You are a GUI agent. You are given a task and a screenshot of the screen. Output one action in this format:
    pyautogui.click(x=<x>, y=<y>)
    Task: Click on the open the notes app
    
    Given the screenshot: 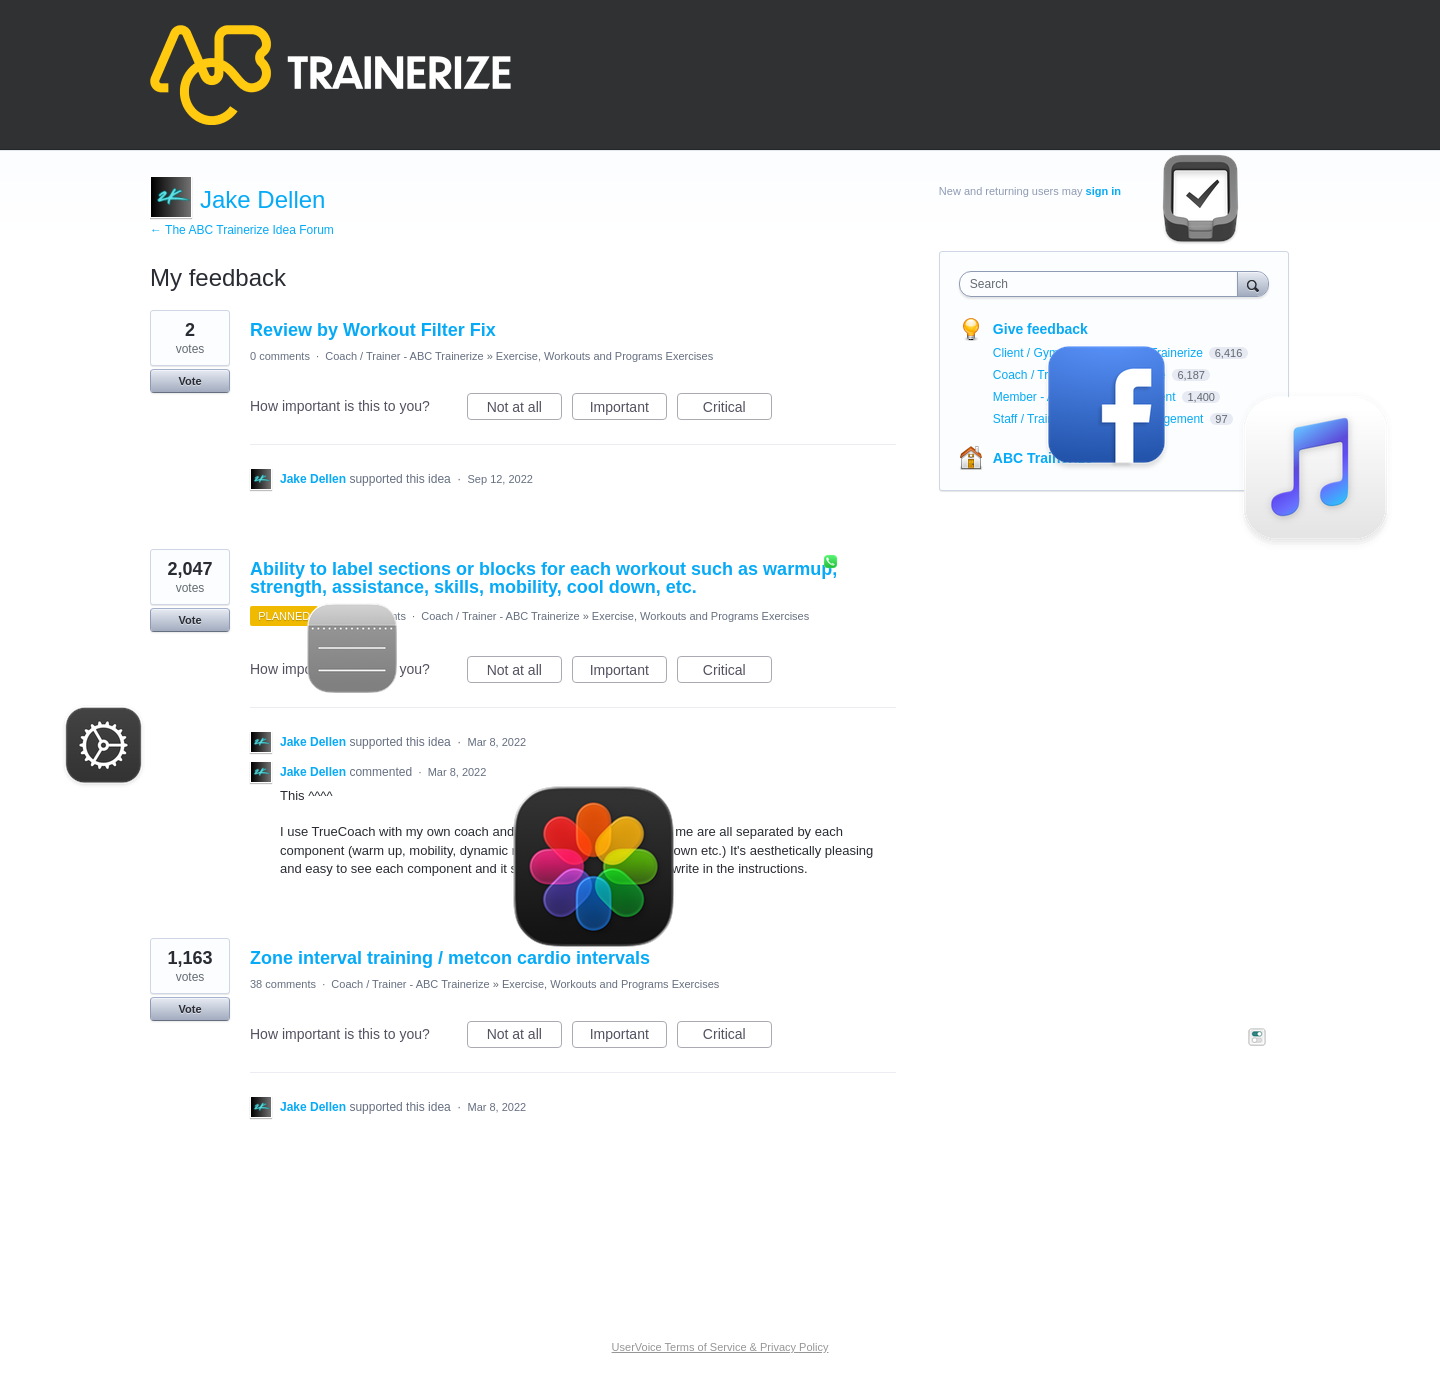 What is the action you would take?
    pyautogui.click(x=352, y=648)
    